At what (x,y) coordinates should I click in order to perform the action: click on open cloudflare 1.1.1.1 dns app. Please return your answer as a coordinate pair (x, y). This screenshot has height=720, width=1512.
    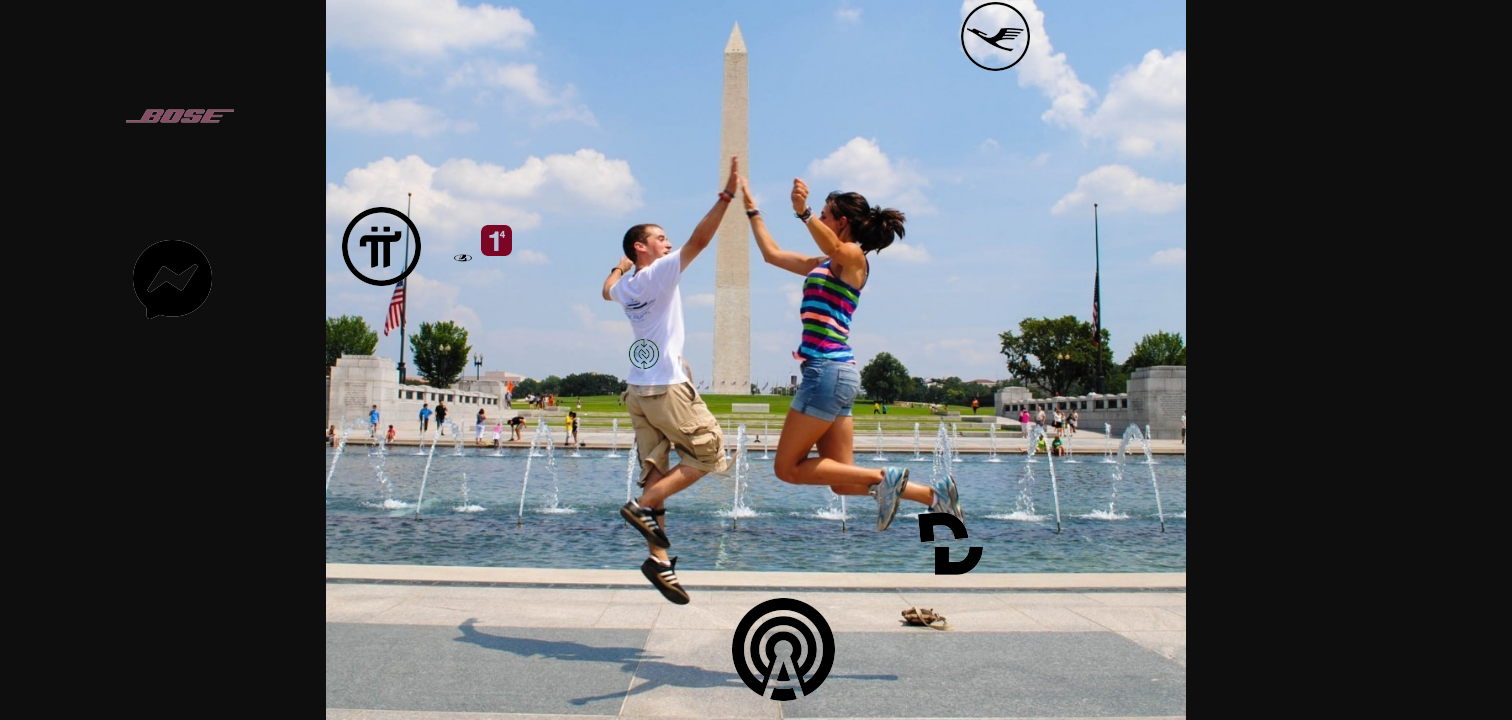
    Looking at the image, I should click on (496, 240).